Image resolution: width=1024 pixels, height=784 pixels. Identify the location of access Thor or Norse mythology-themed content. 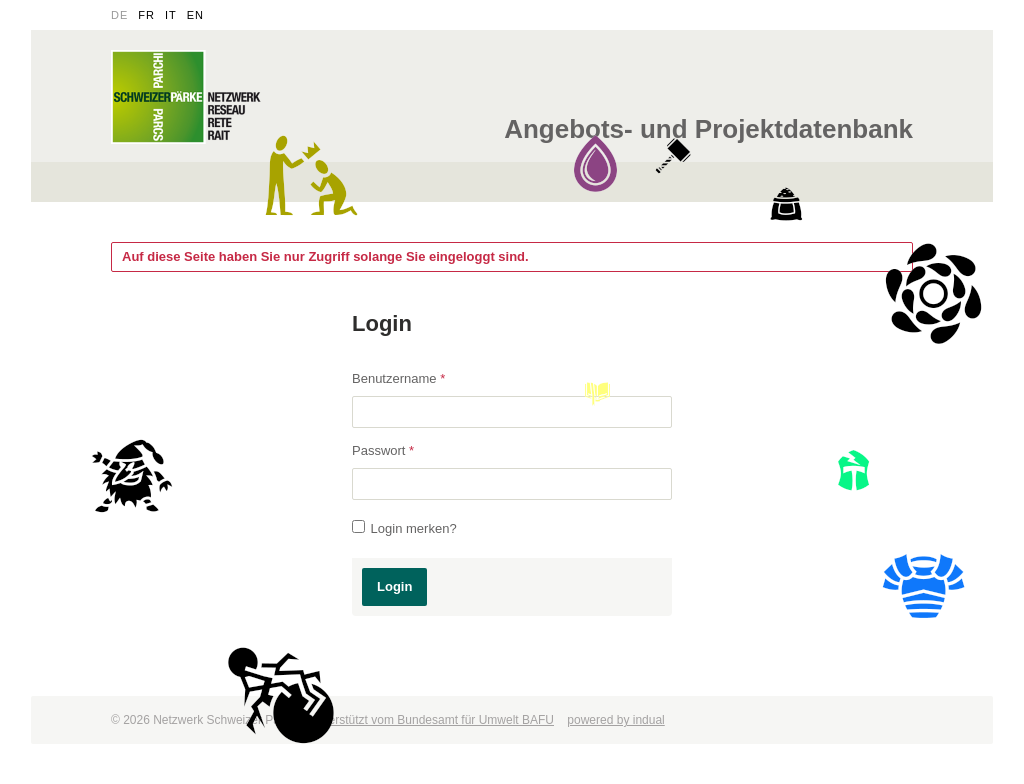
(673, 156).